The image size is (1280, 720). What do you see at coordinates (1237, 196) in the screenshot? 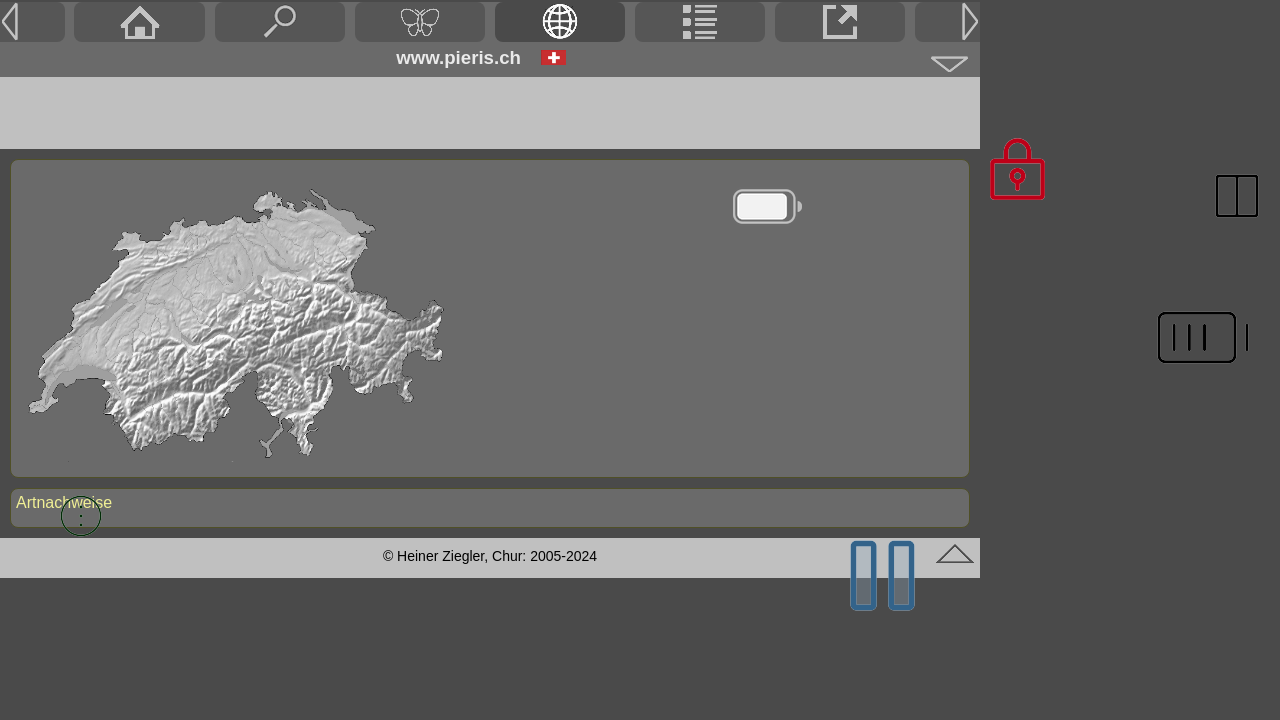
I see `split view horizontally into two panels` at bounding box center [1237, 196].